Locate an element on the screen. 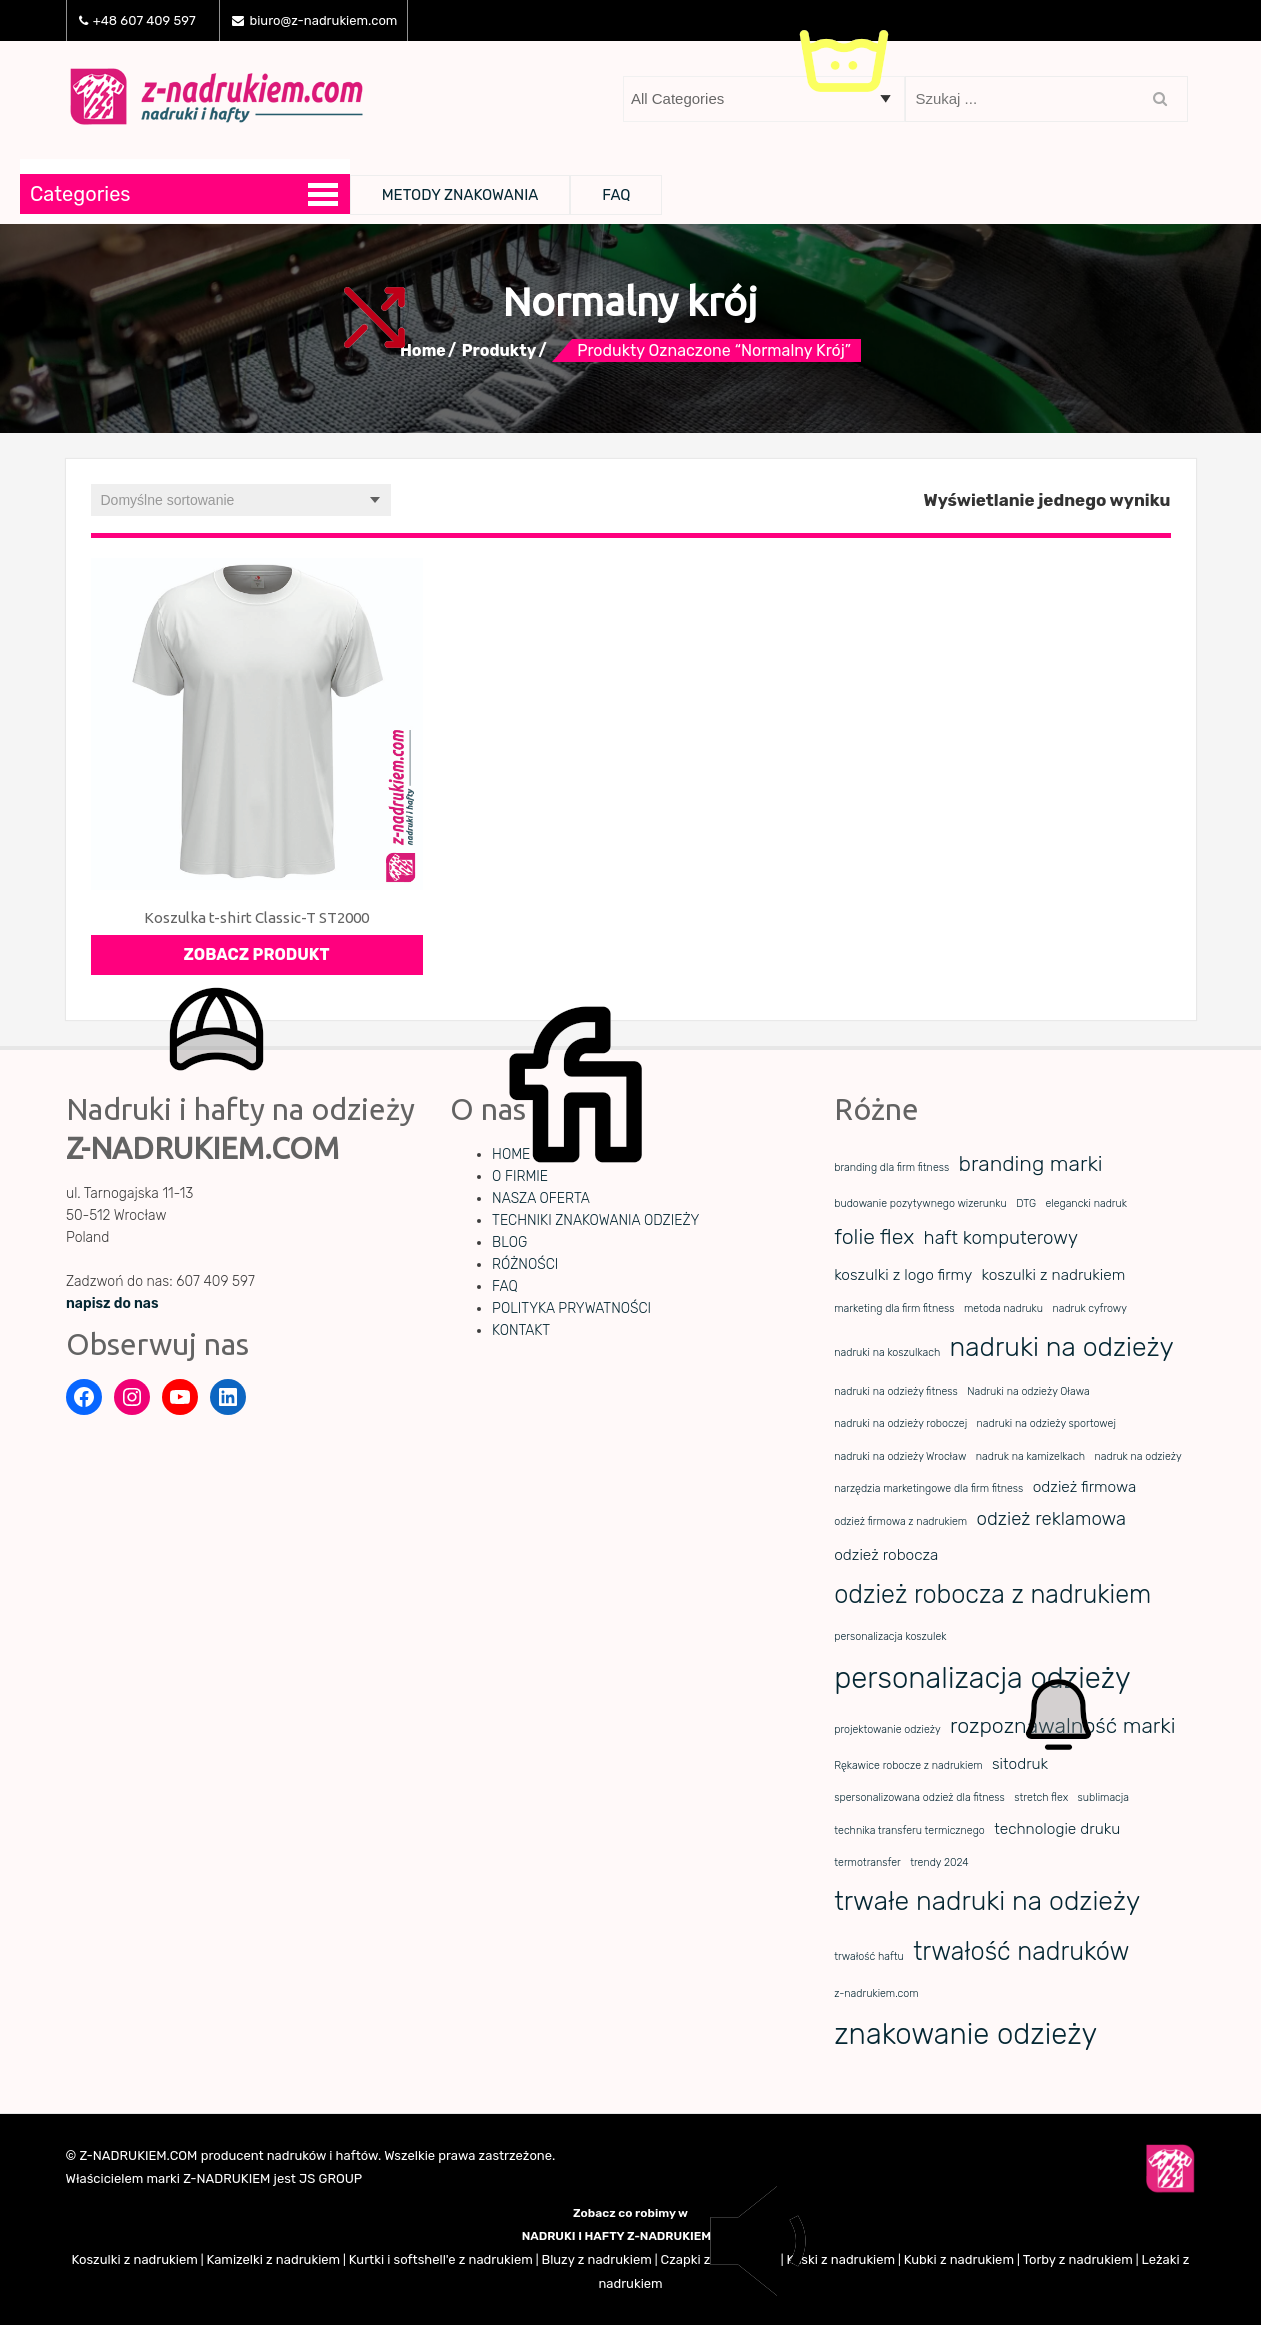 The height and width of the screenshot is (2325, 1261). wash at low temperature setting is located at coordinates (844, 61).